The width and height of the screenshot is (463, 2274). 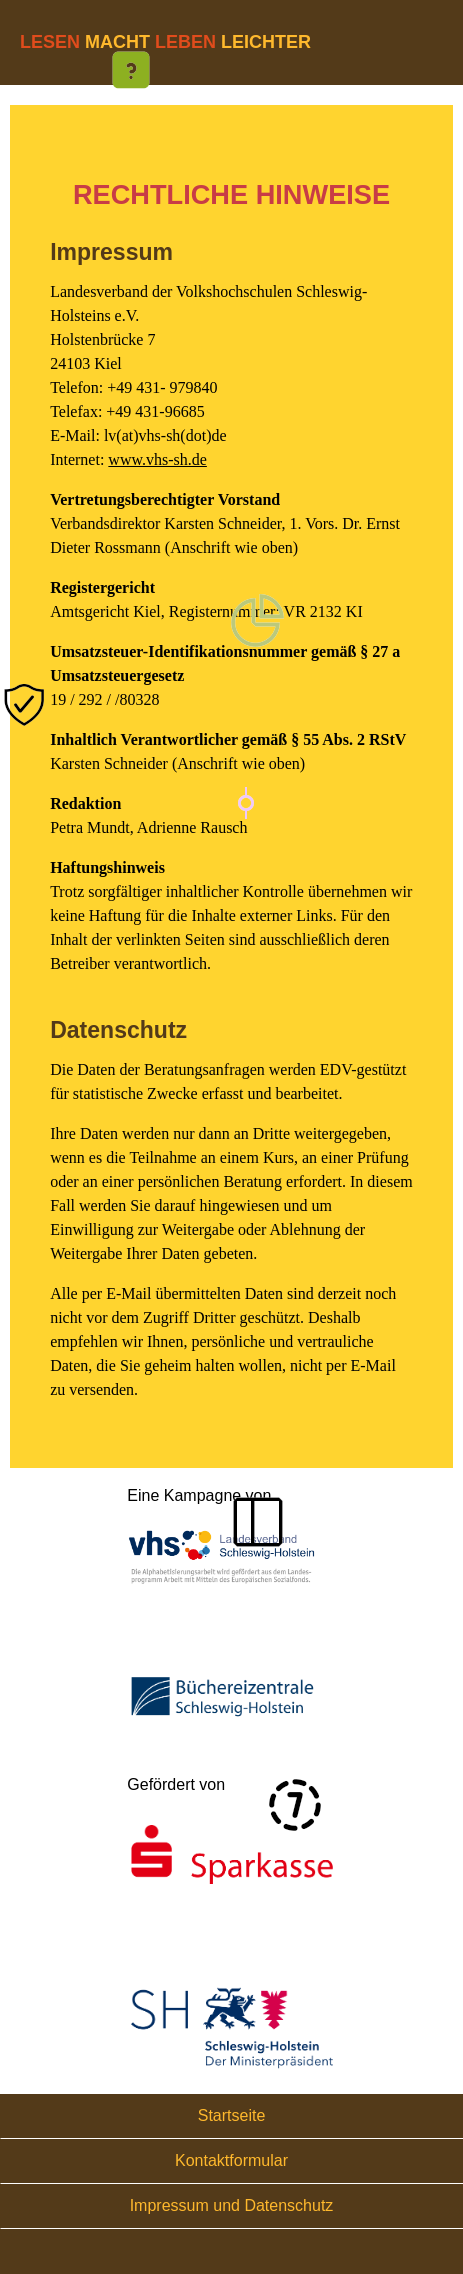 I want to click on indicates a trusted or verified workspace, so click(x=24, y=705).